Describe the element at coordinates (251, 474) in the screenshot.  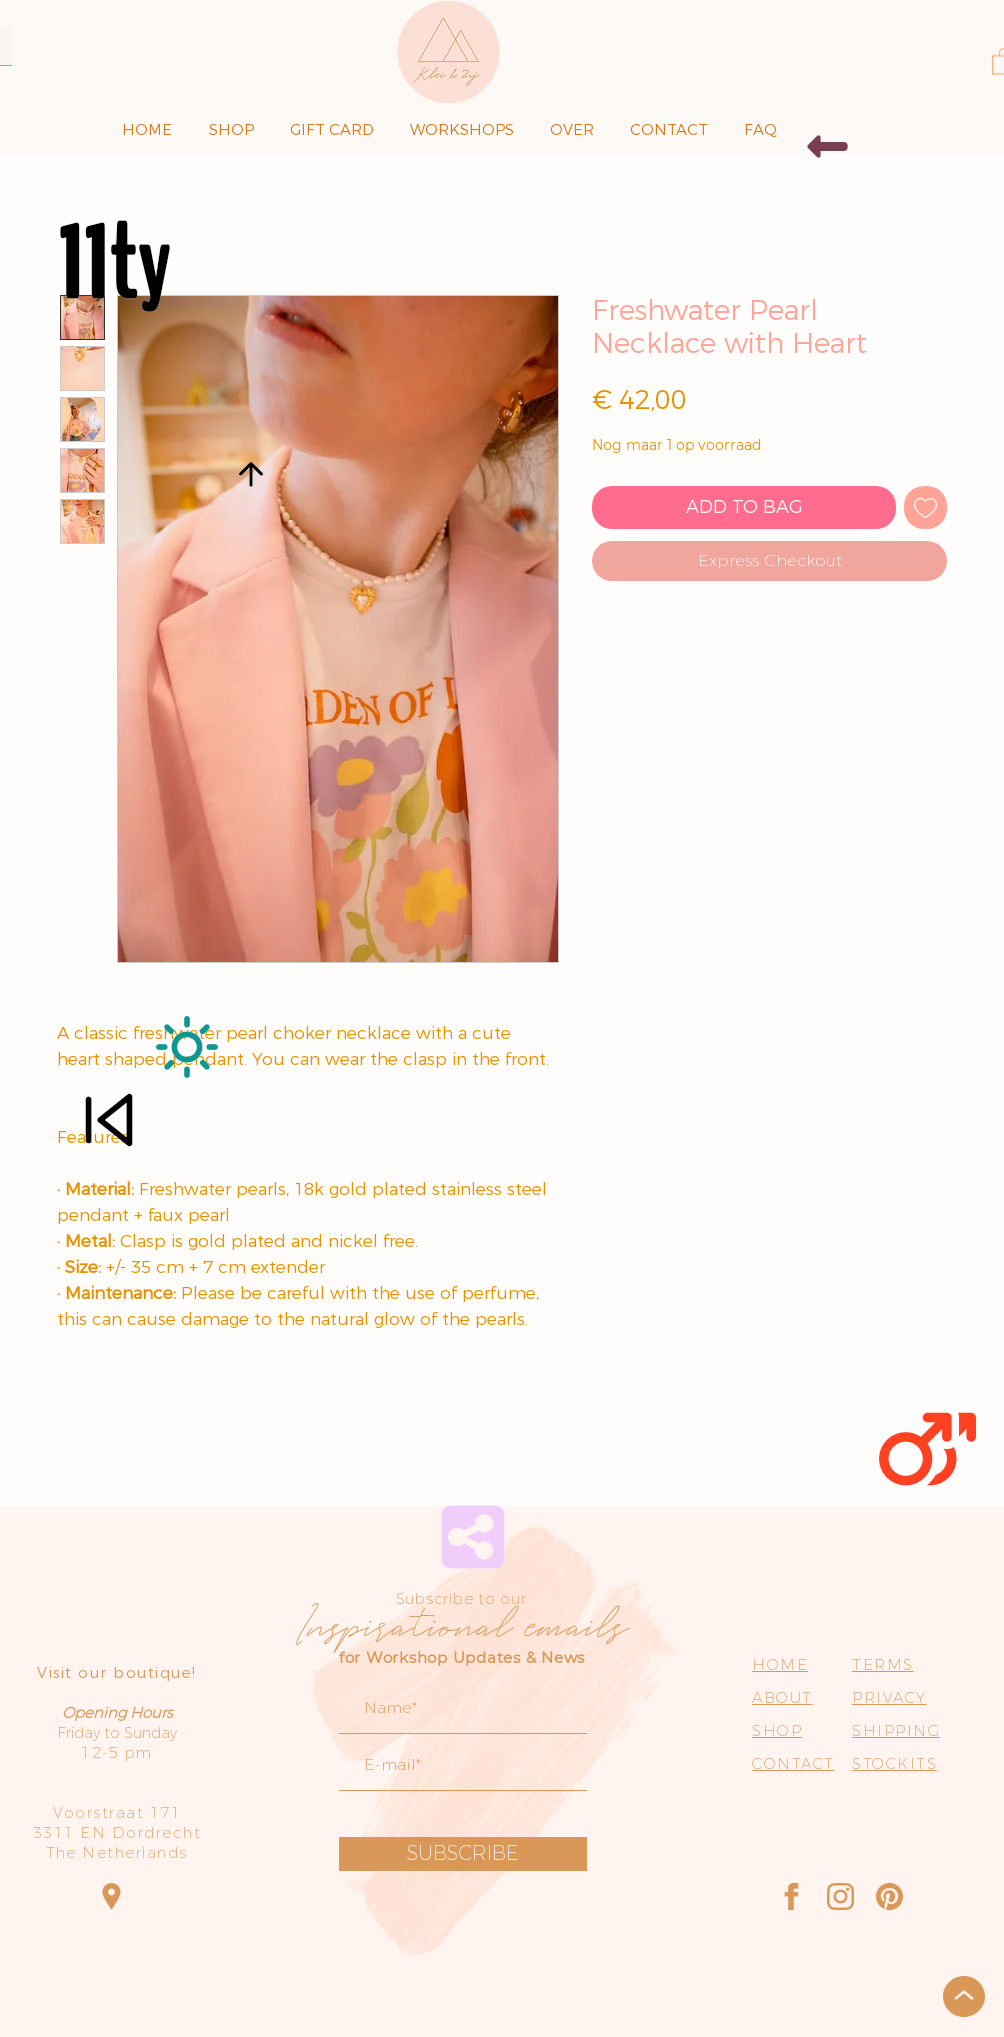
I see `scroll to top of page` at that location.